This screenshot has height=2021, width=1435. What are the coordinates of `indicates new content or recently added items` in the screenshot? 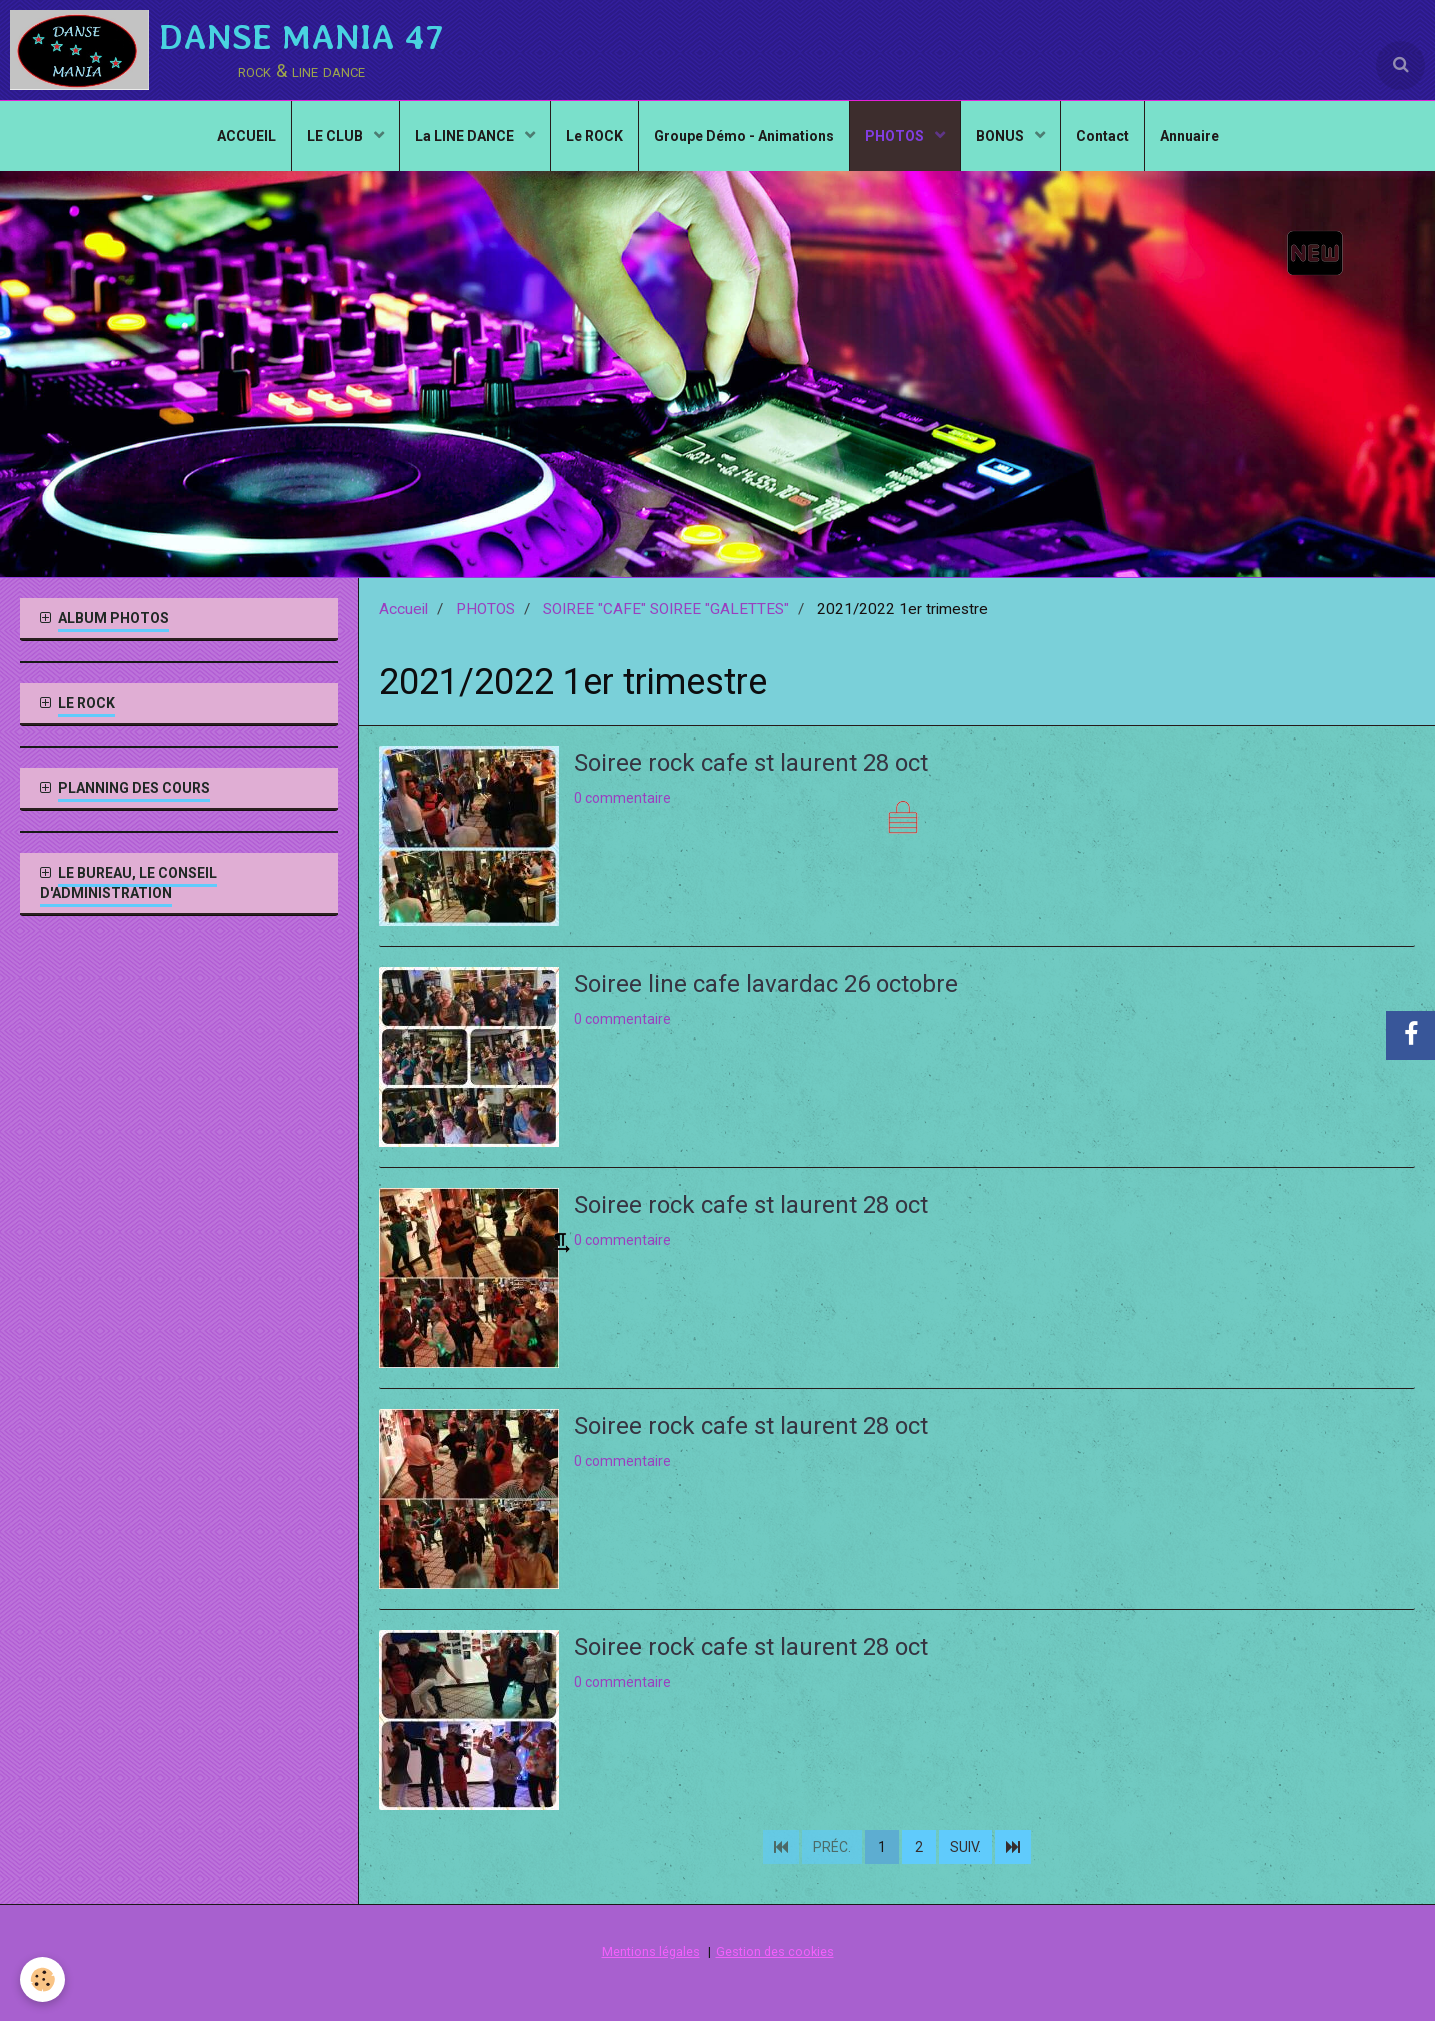 It's located at (1315, 253).